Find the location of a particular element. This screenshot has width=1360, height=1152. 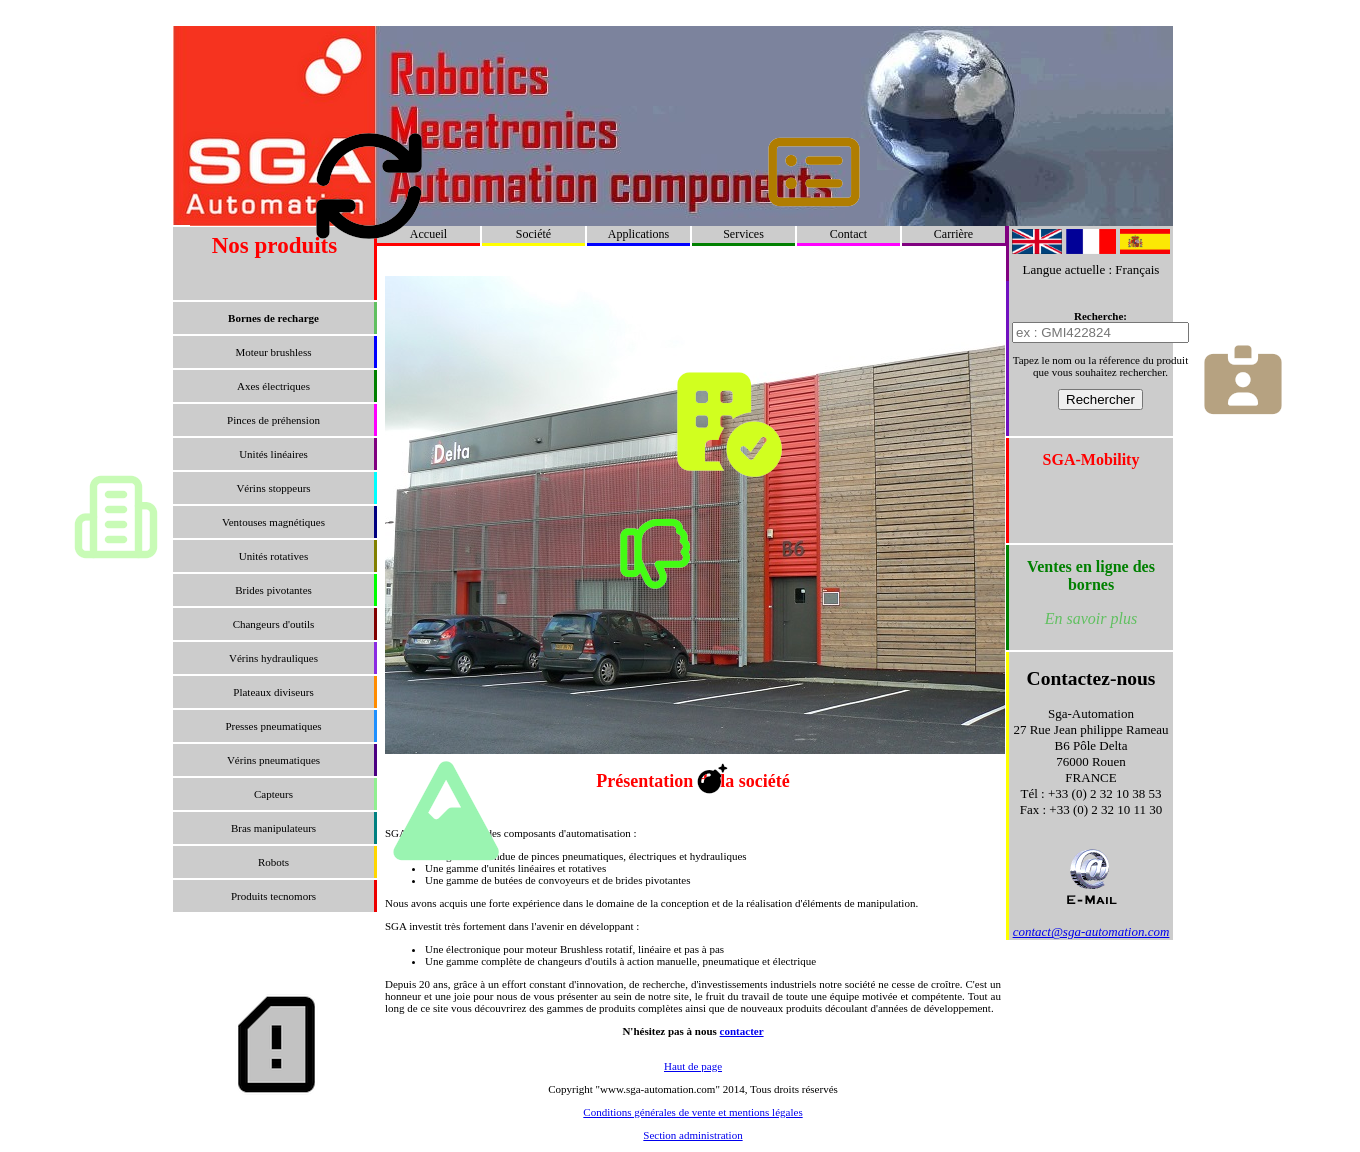

refresh the current page or content is located at coordinates (369, 186).